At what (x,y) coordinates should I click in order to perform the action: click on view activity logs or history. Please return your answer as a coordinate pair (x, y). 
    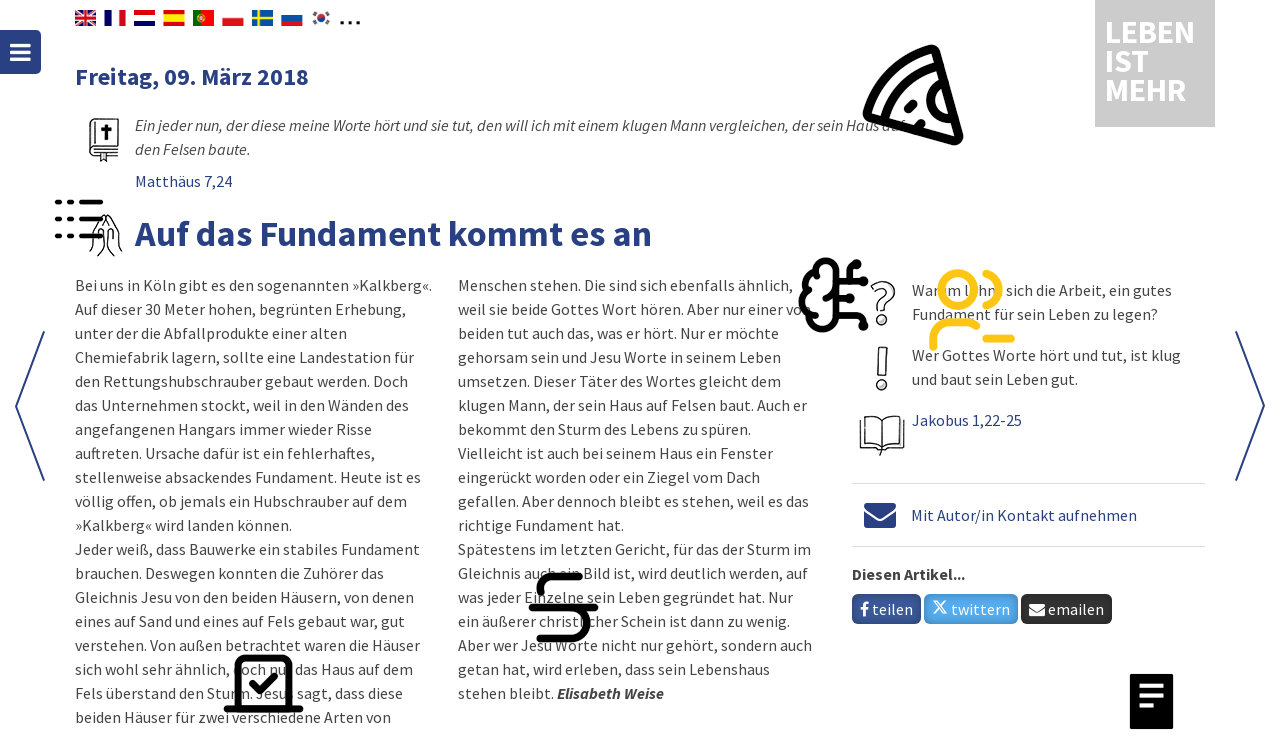
    Looking at the image, I should click on (79, 219).